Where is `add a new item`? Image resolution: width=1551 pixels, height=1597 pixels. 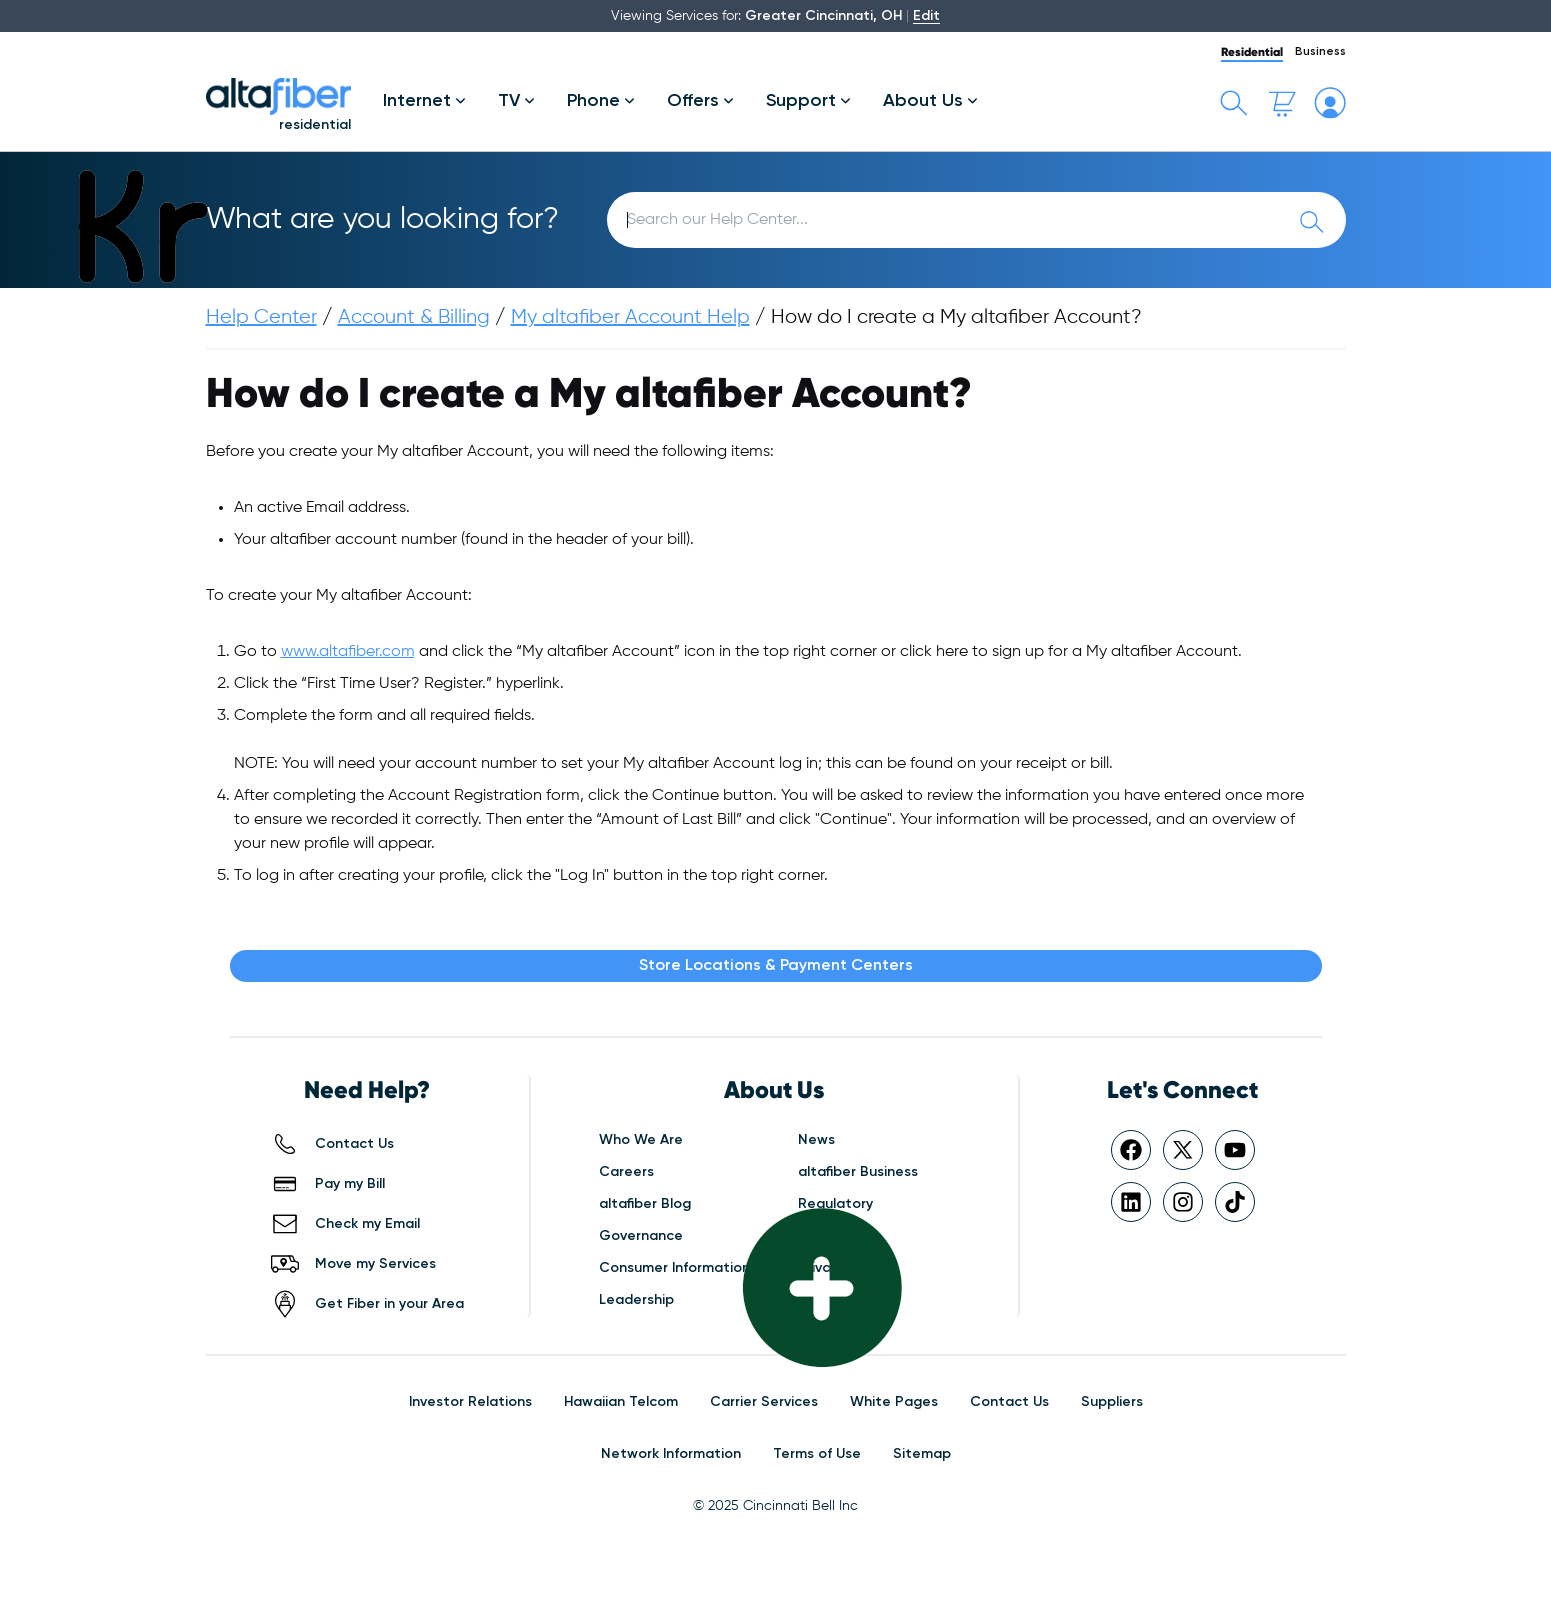 add a new item is located at coordinates (821, 1288).